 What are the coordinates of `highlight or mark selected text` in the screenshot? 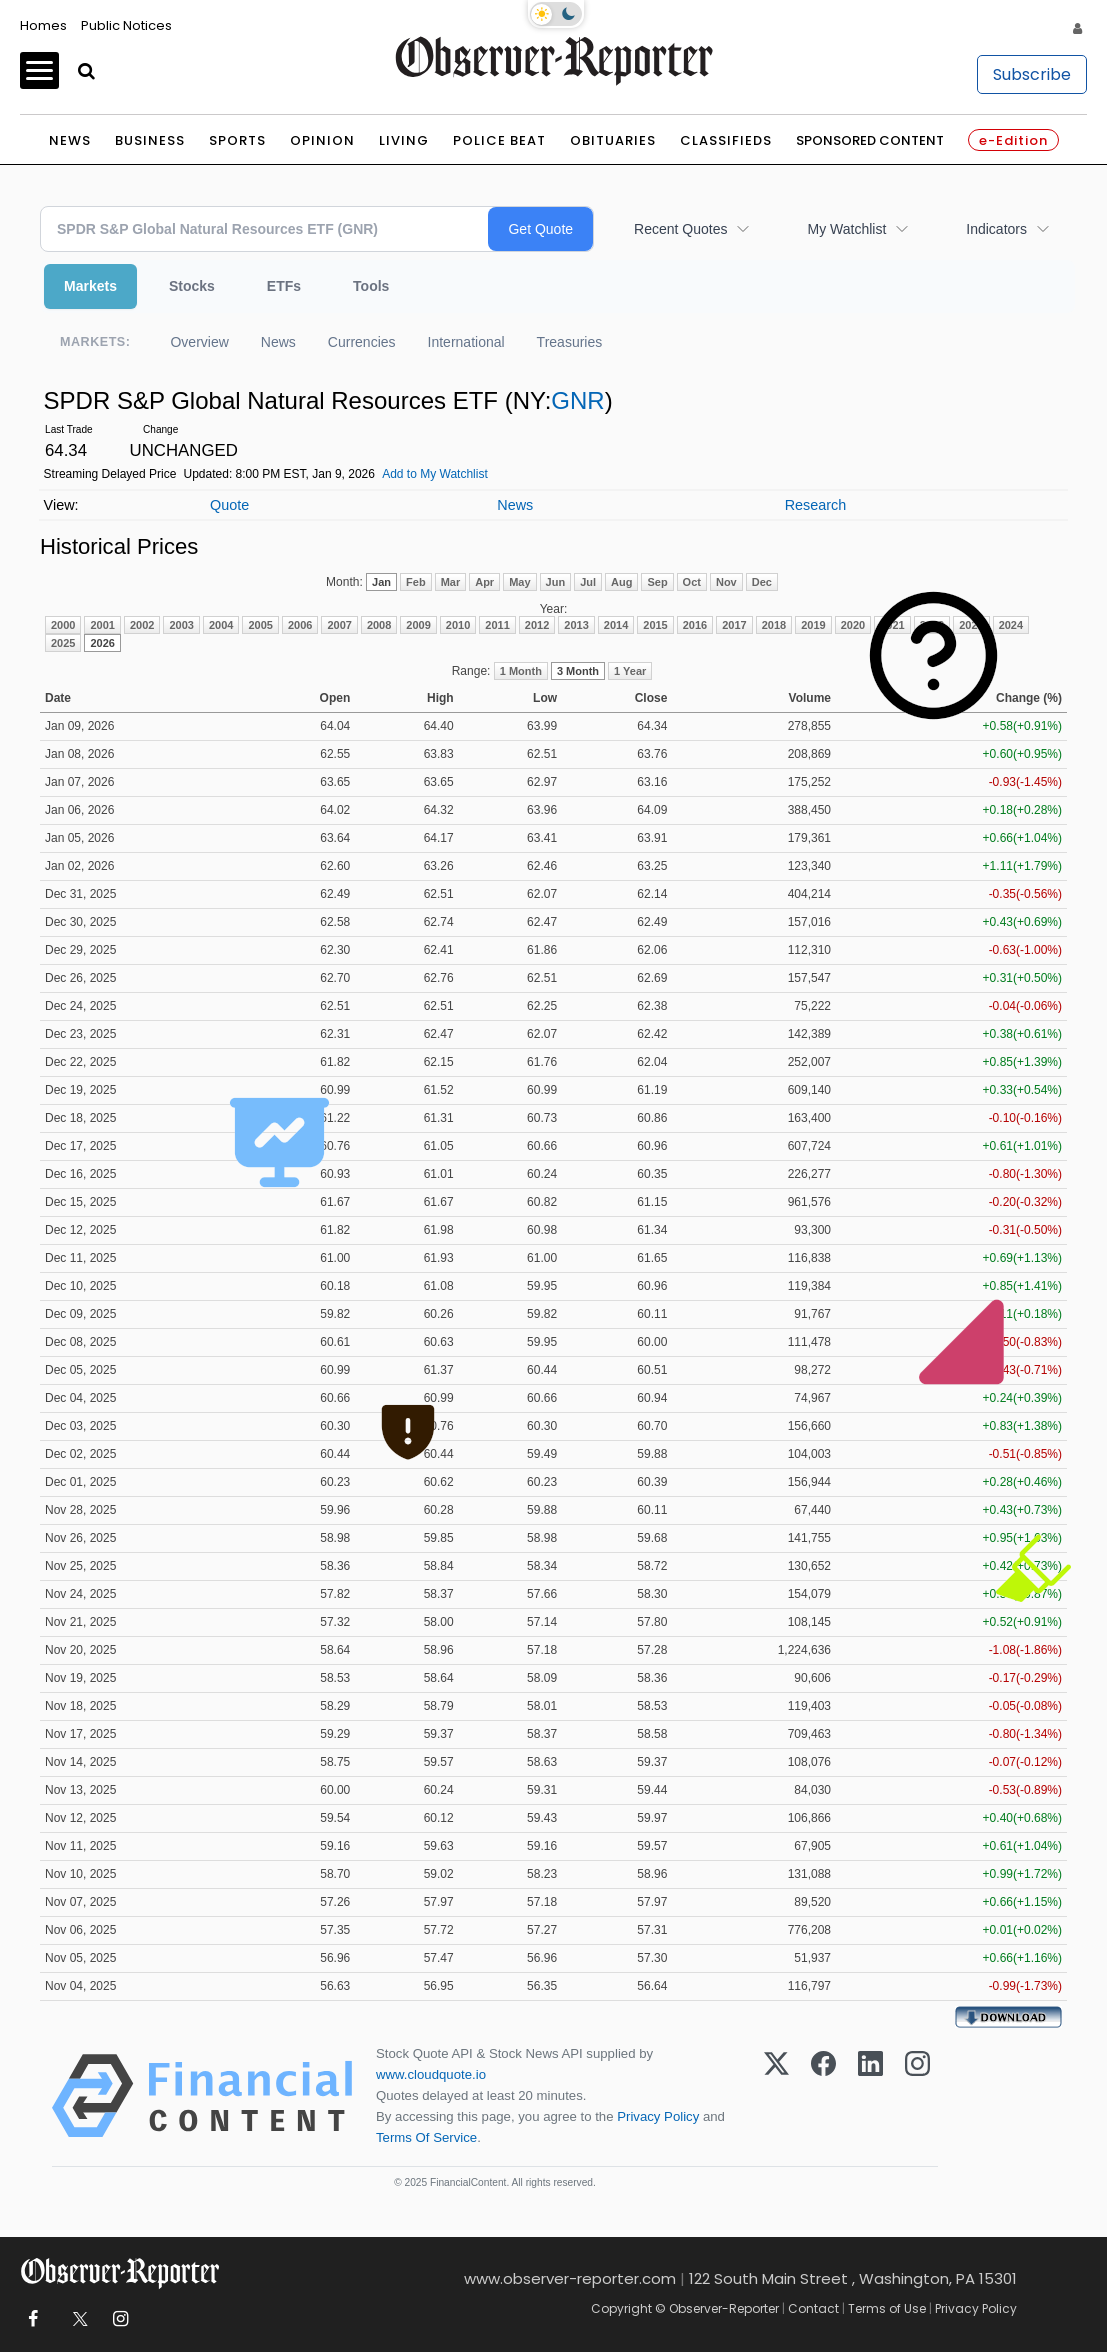 It's located at (1031, 1572).